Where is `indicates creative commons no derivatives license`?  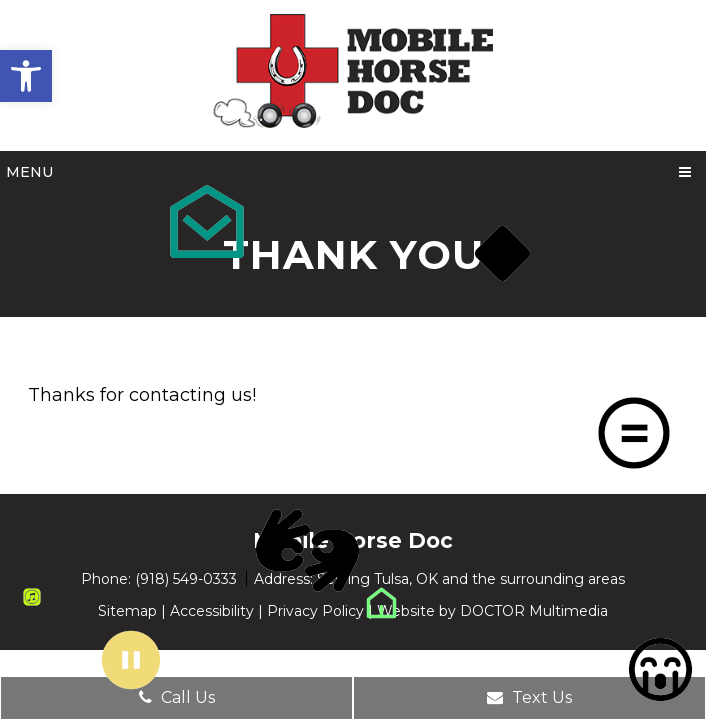
indicates creative commons no derivatives license is located at coordinates (634, 433).